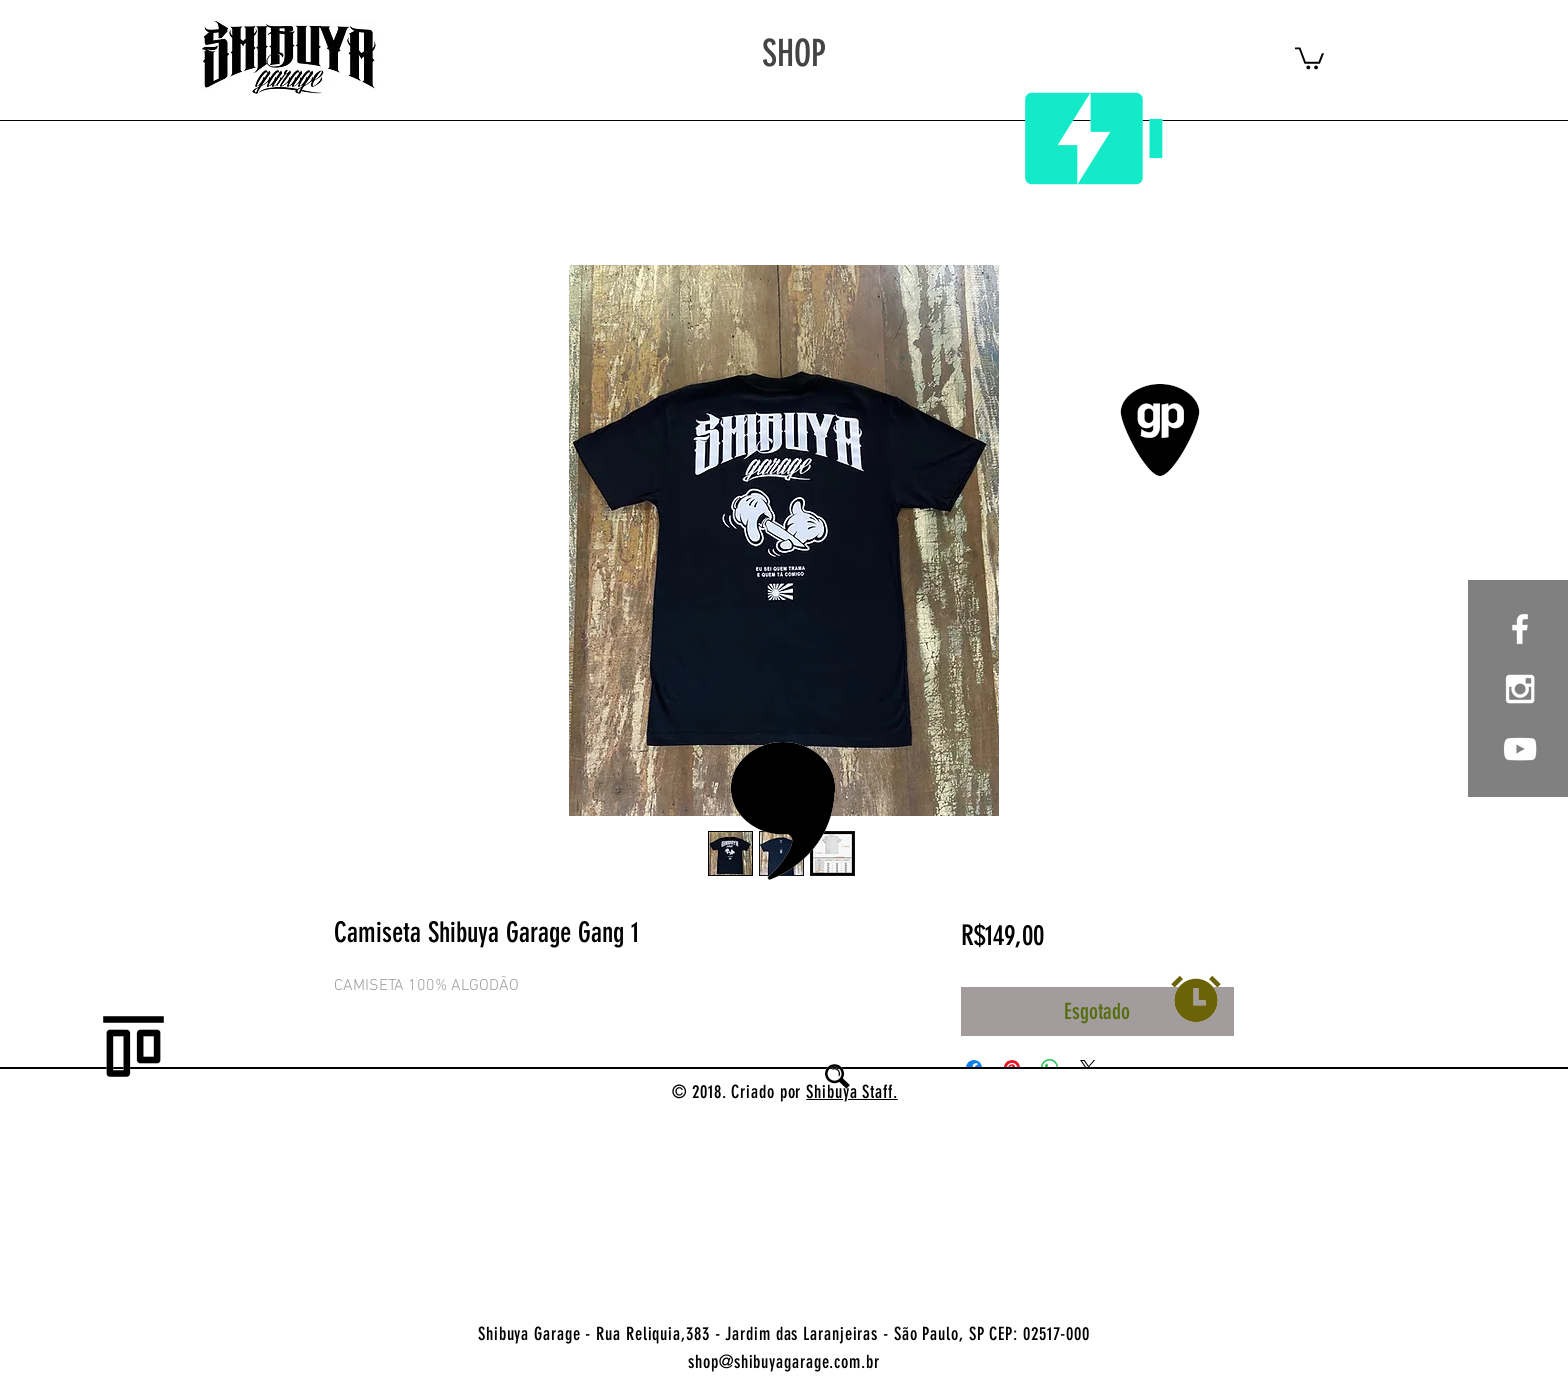  What do you see at coordinates (1090, 138) in the screenshot?
I see `indicates battery is currently charging` at bounding box center [1090, 138].